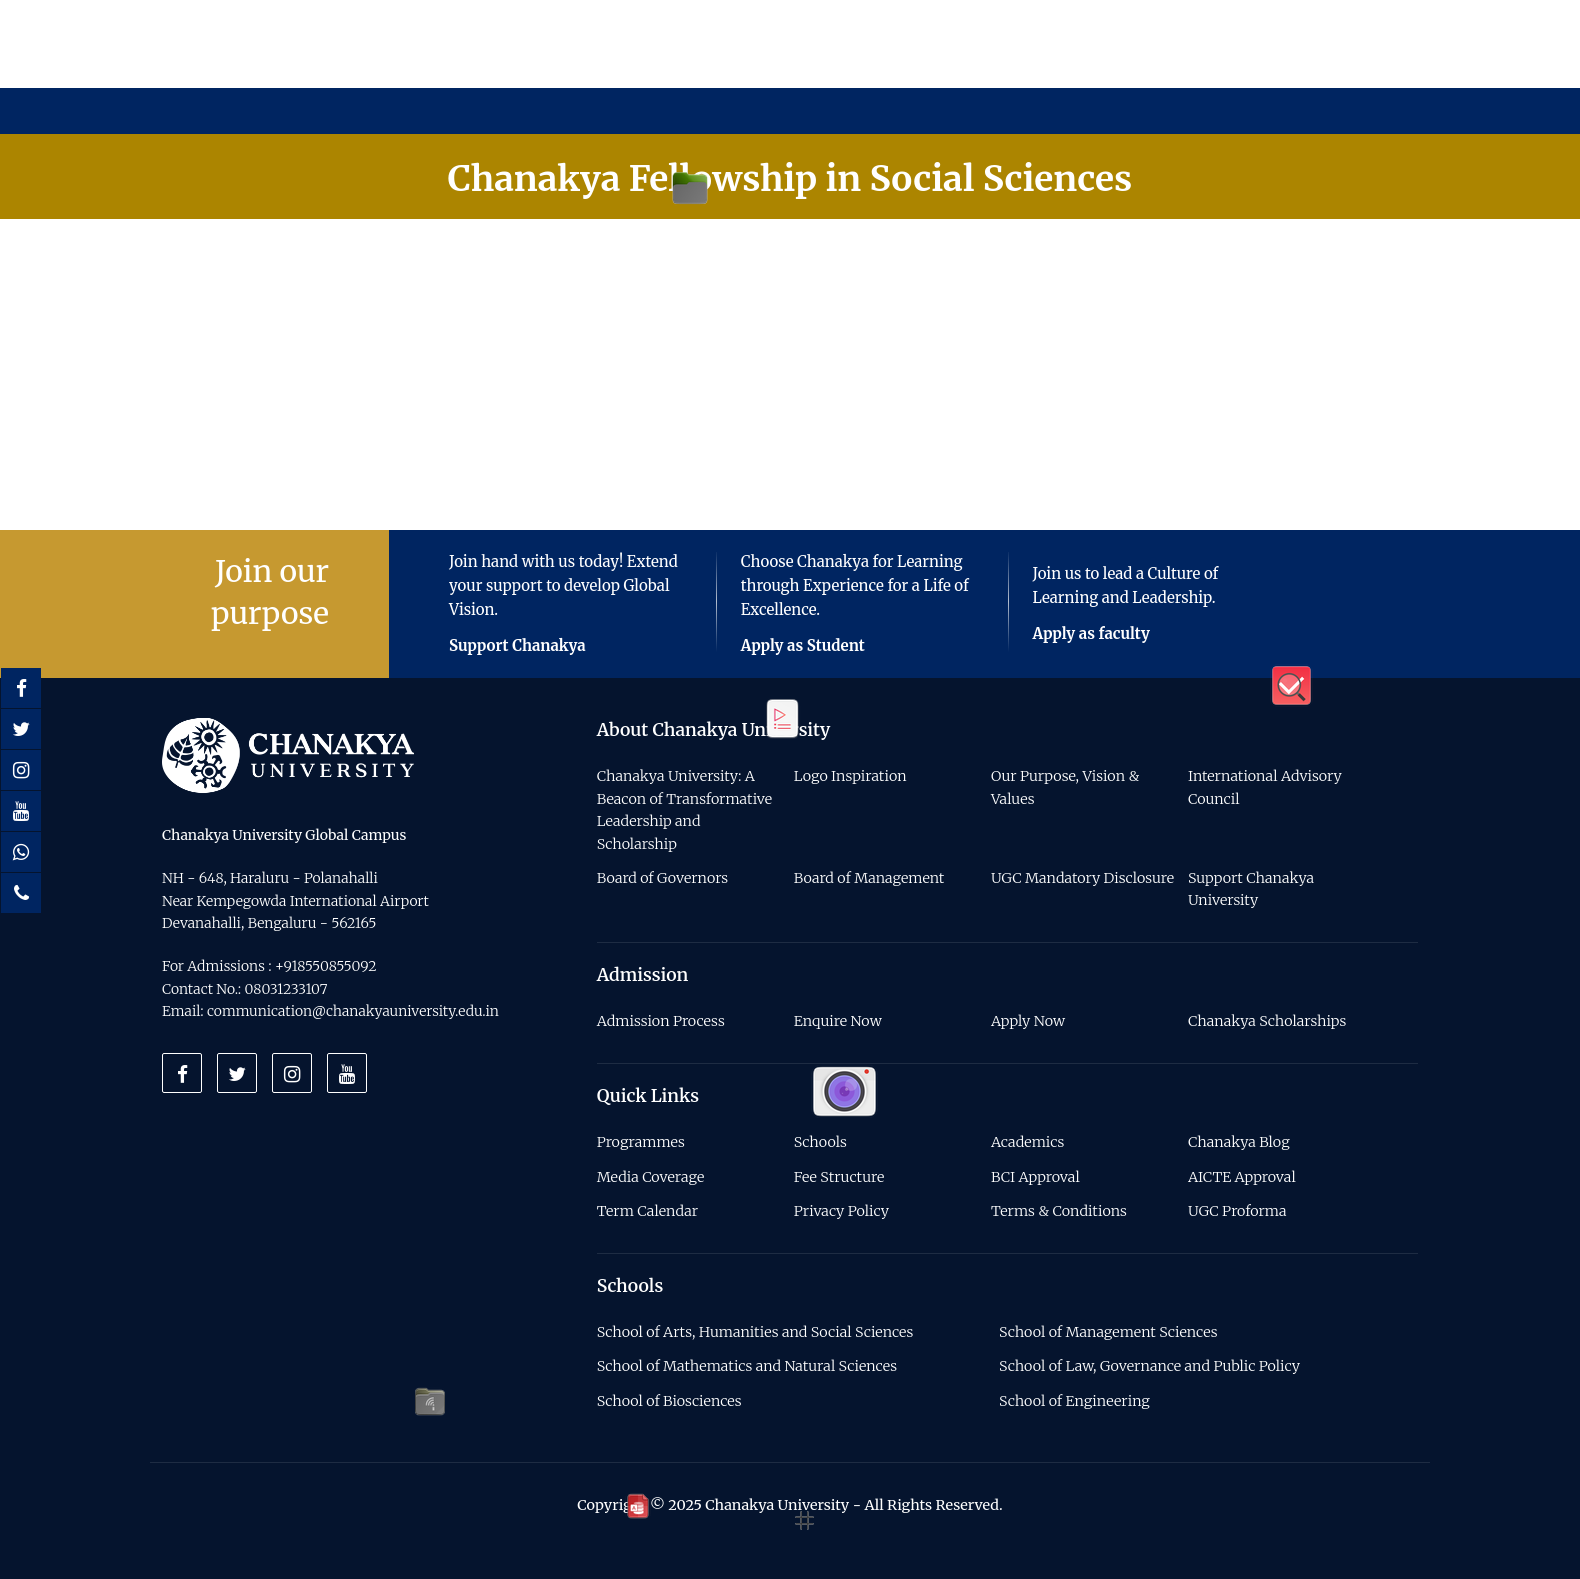  What do you see at coordinates (804, 1520) in the screenshot?
I see `open sudoku puzzle game` at bounding box center [804, 1520].